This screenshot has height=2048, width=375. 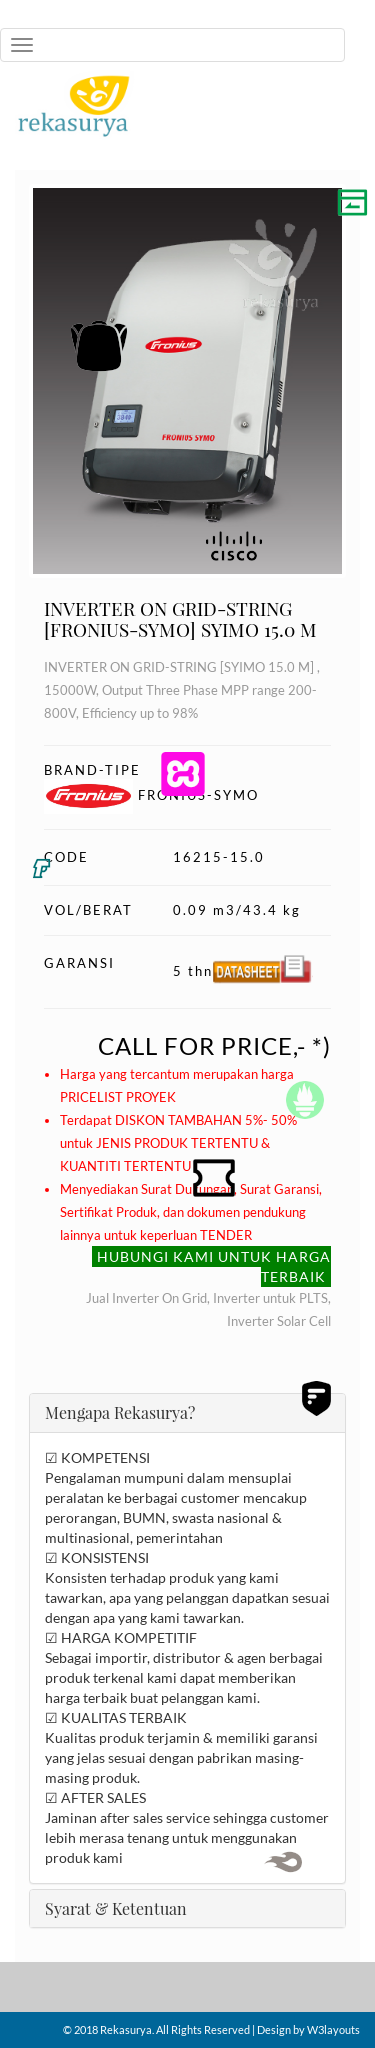 What do you see at coordinates (305, 1100) in the screenshot?
I see `prometheus monitoring system logo` at bounding box center [305, 1100].